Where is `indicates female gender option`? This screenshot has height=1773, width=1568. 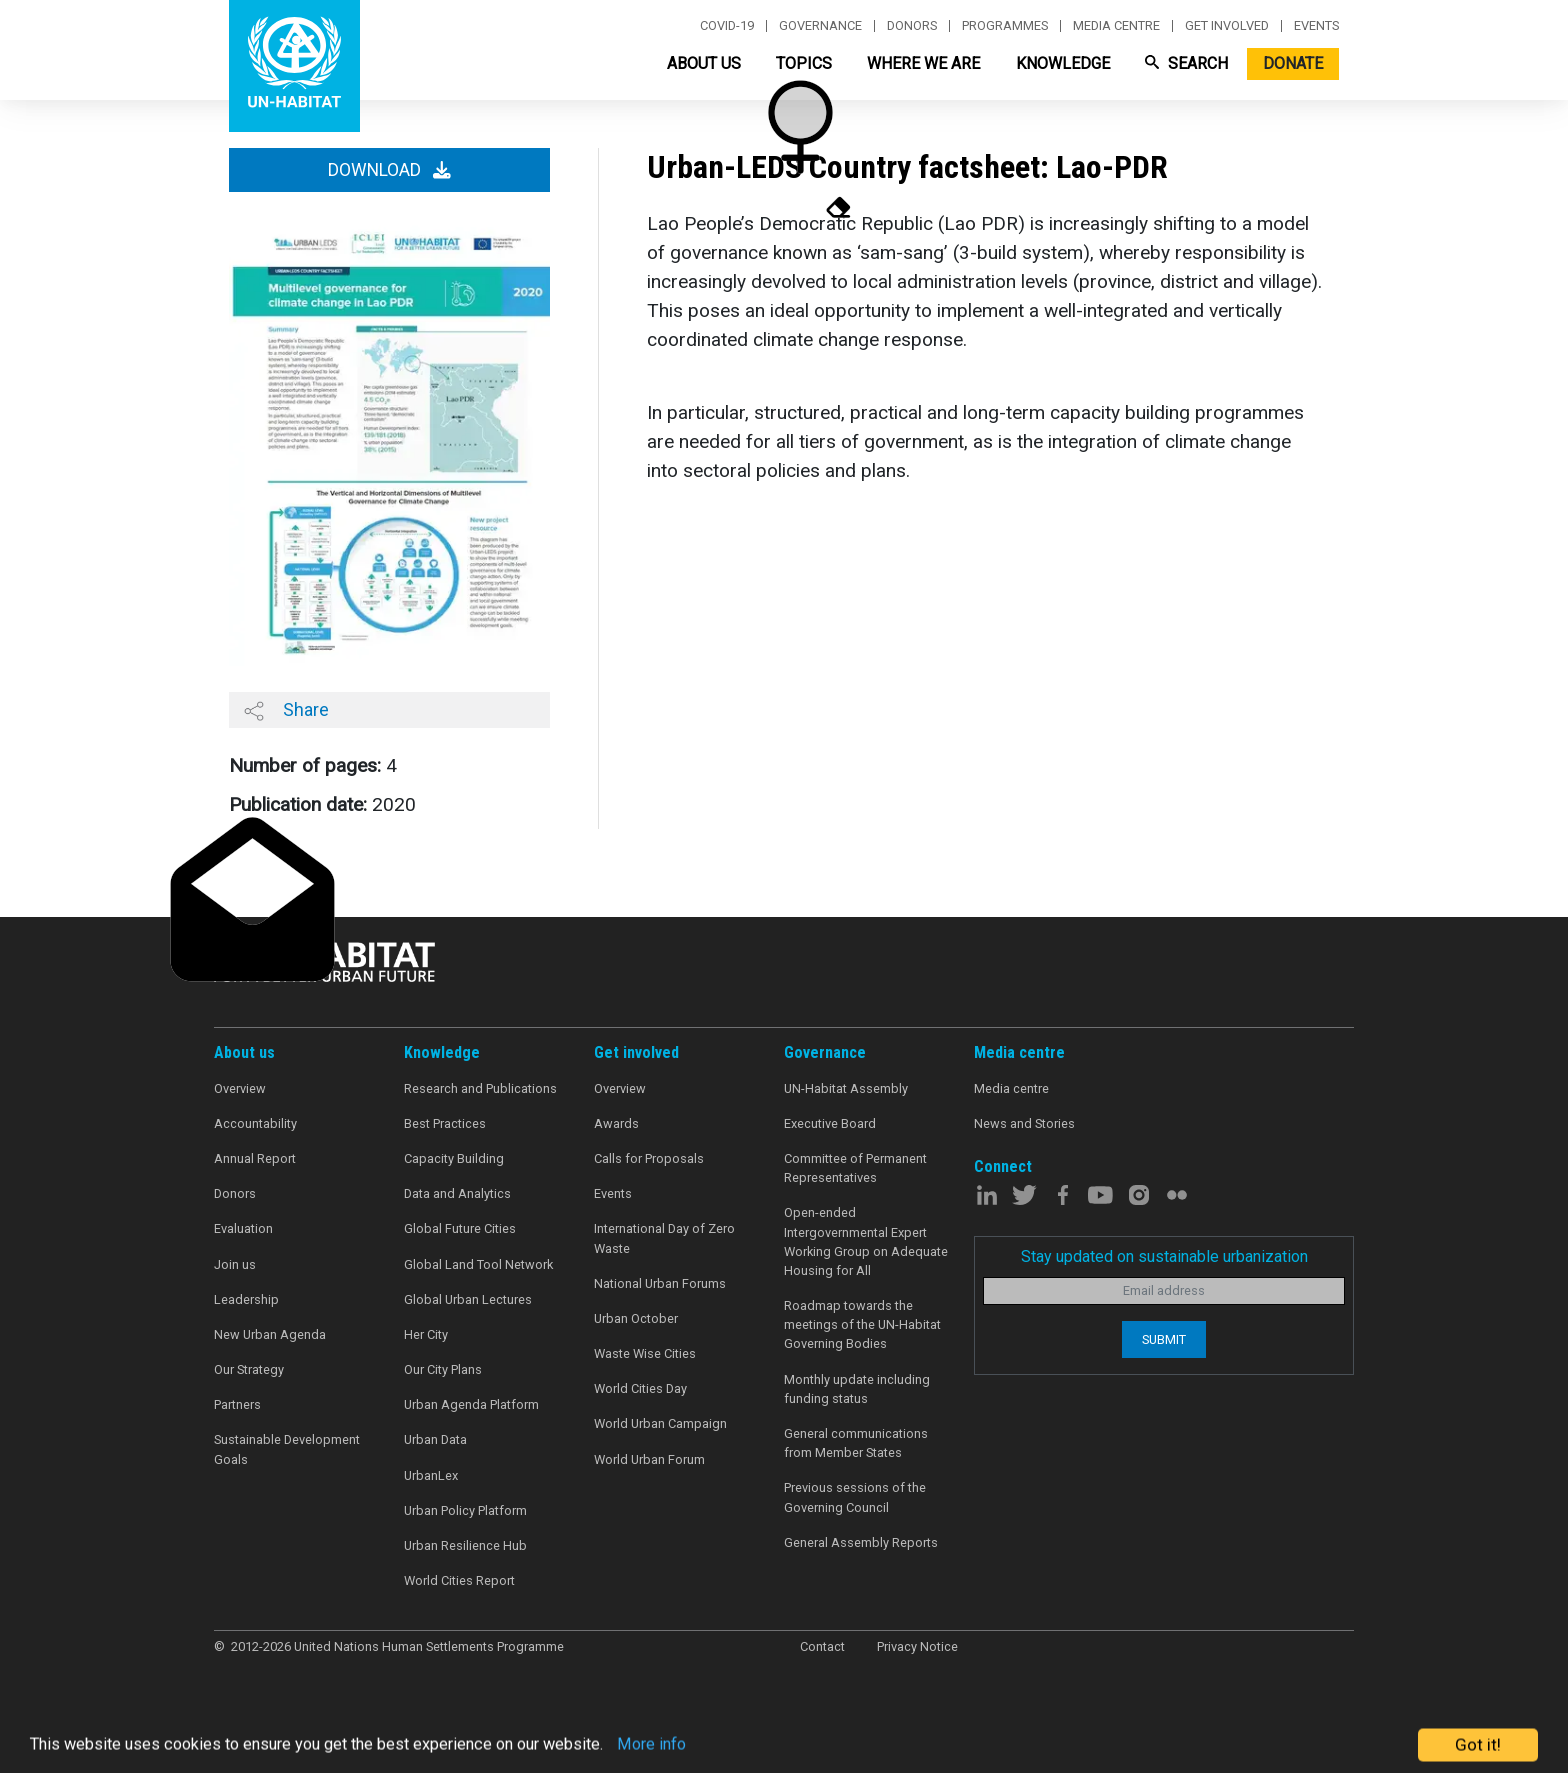
indicates female gender option is located at coordinates (800, 125).